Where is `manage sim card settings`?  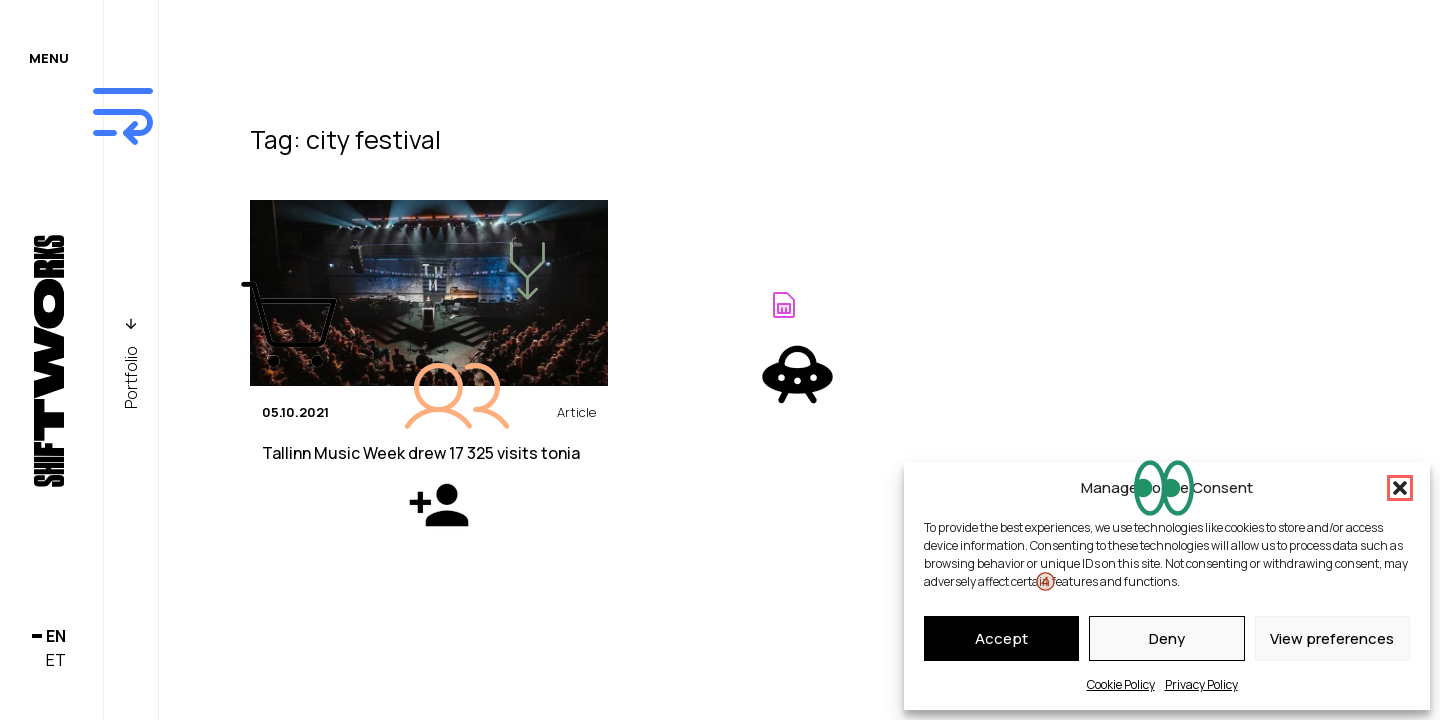 manage sim card settings is located at coordinates (784, 305).